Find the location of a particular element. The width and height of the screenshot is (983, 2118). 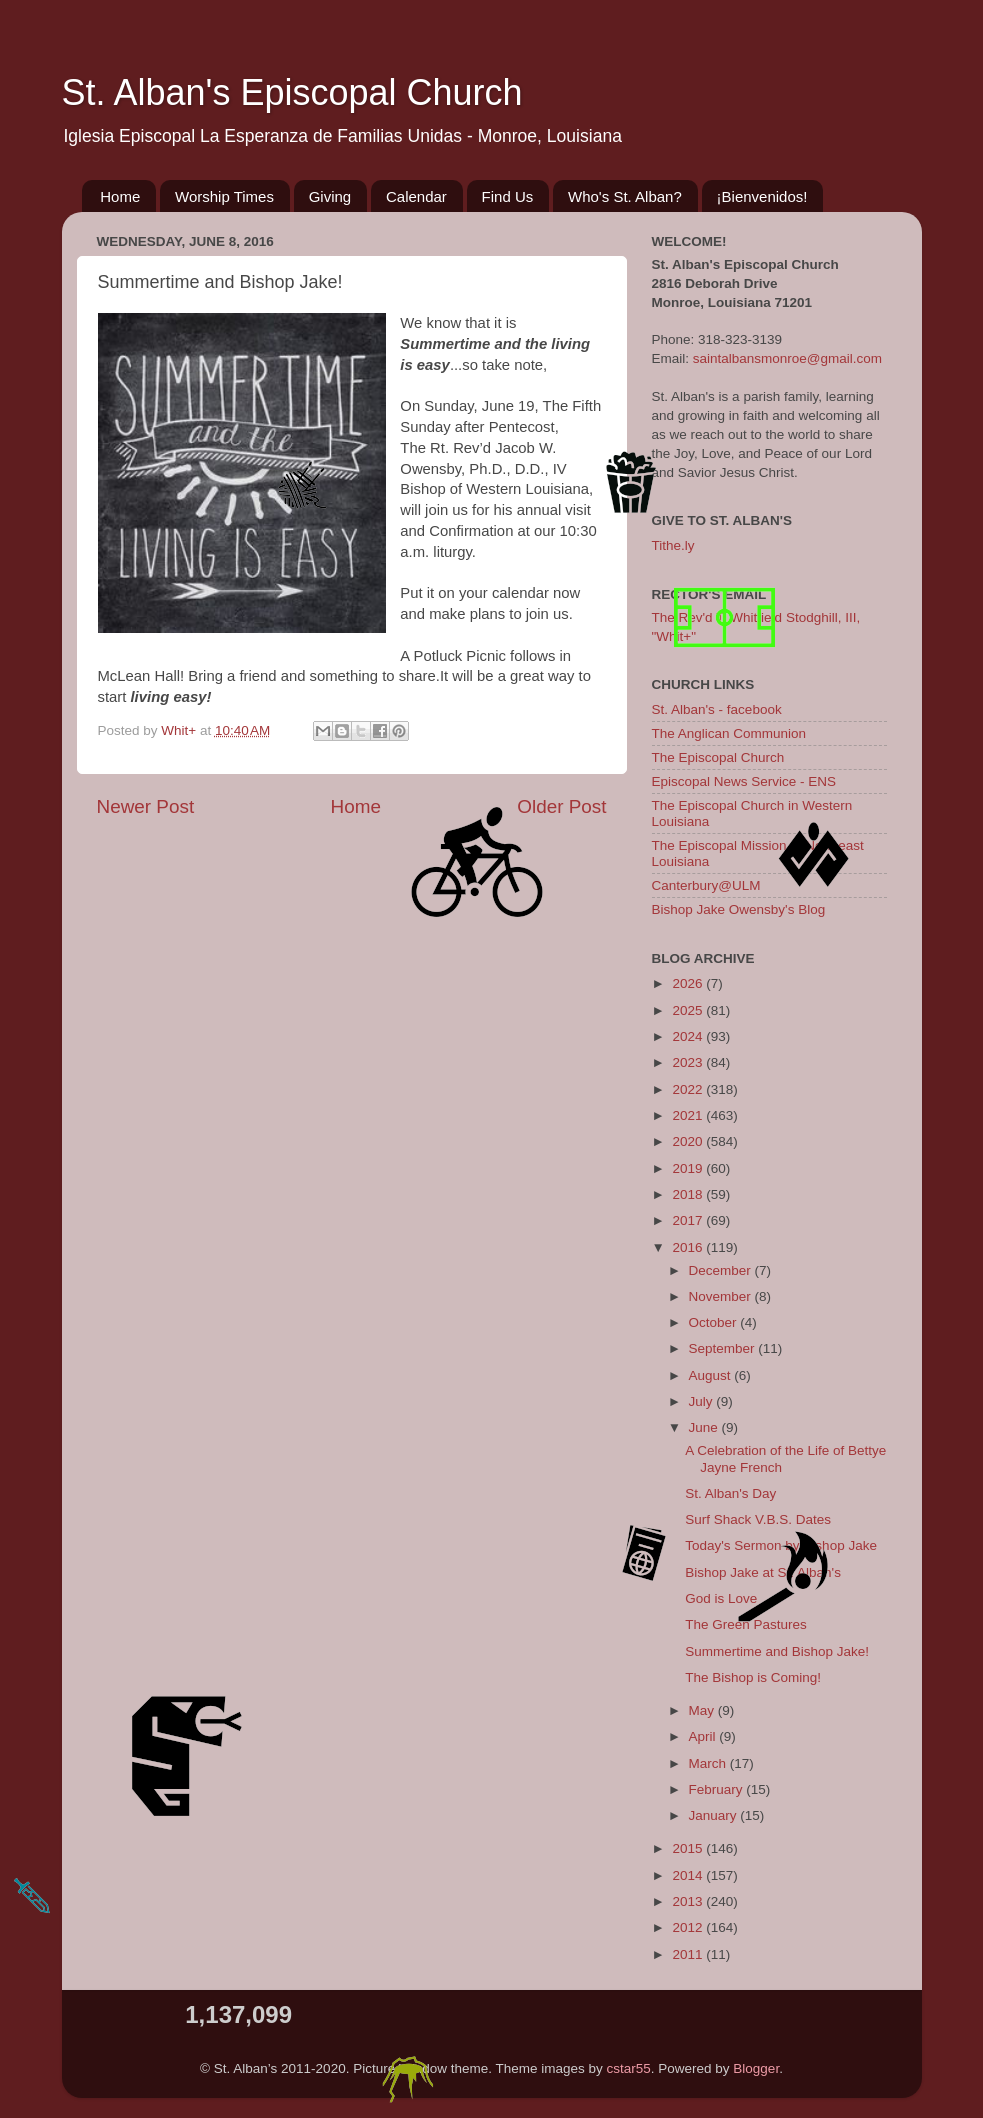

access snake totem or serpent-themed game content is located at coordinates (181, 1755).